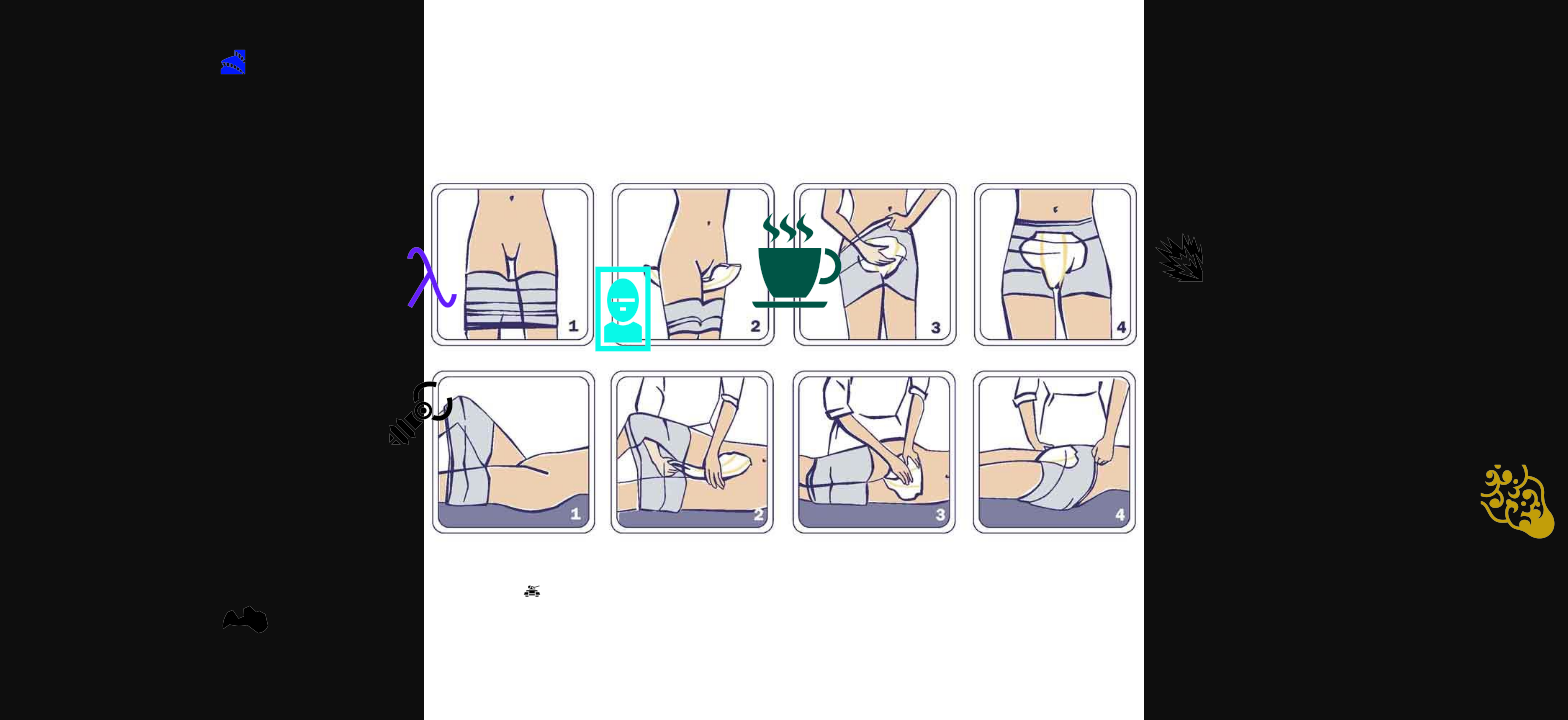  I want to click on activate robotic arm or grabber tool, so click(423, 410).